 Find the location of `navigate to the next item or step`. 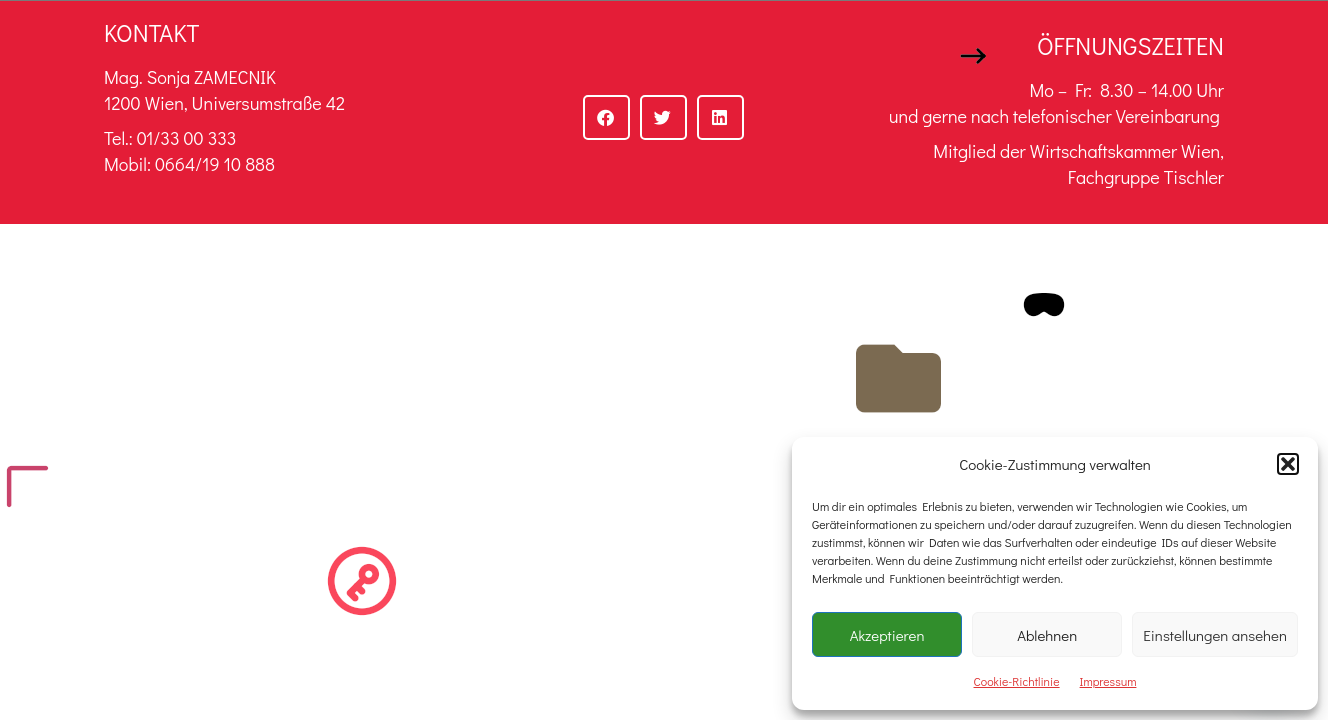

navigate to the next item or step is located at coordinates (973, 56).